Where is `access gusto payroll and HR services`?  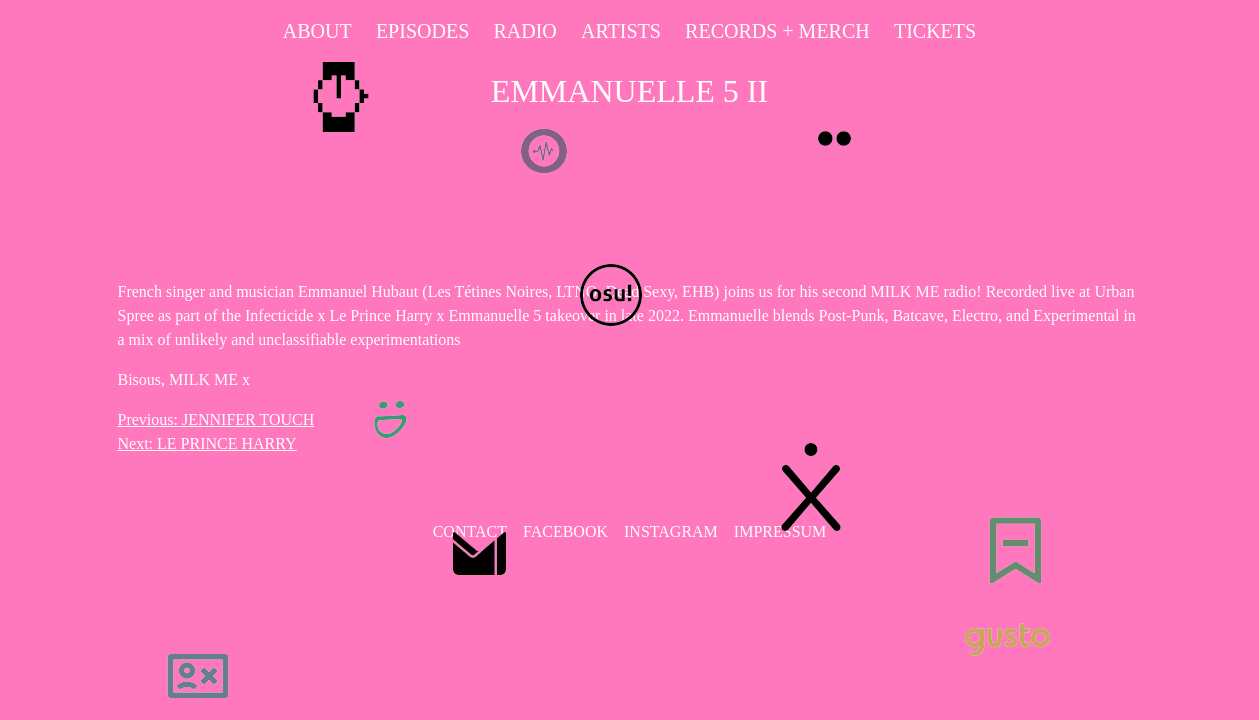
access gusto payroll and HR services is located at coordinates (1007, 639).